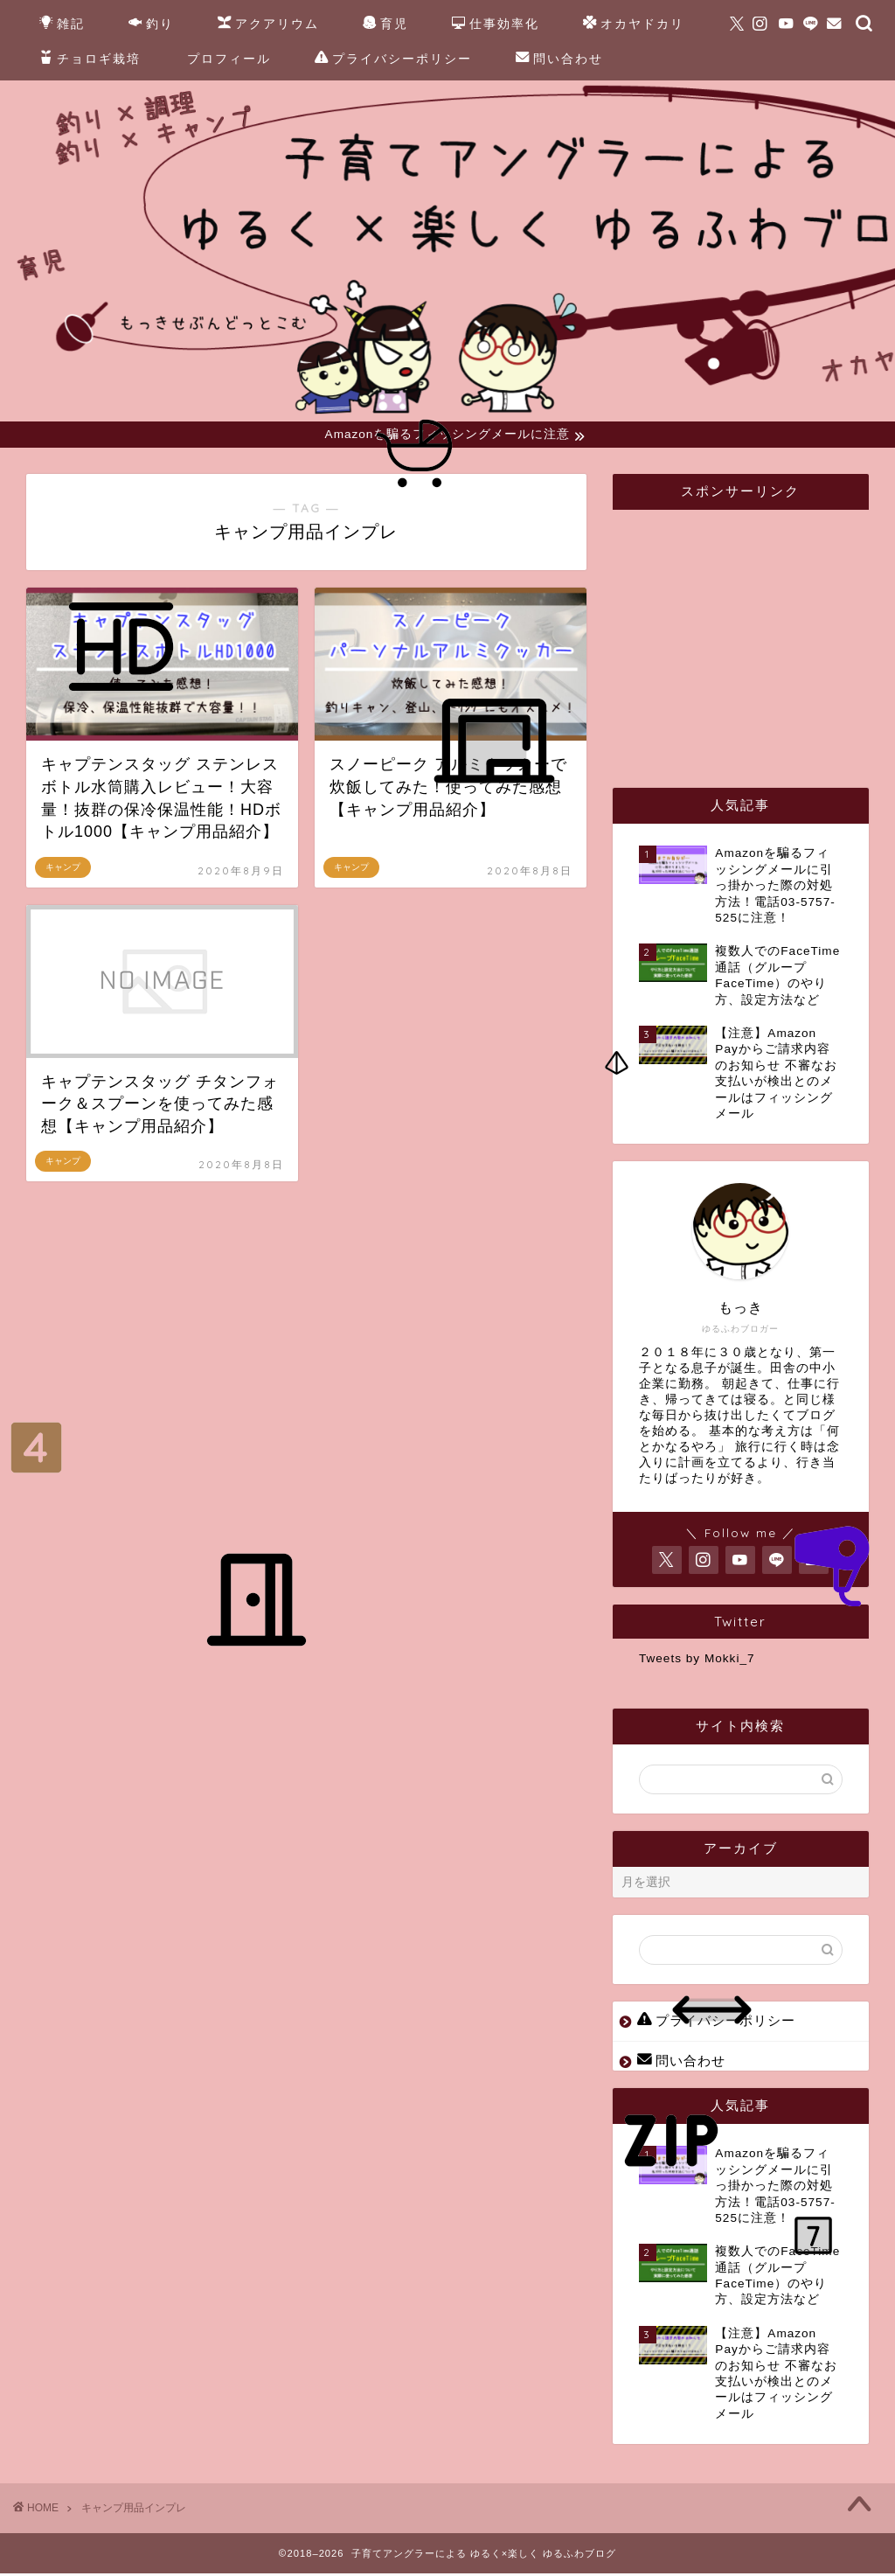  What do you see at coordinates (415, 450) in the screenshot?
I see `access baby or parenting-related features` at bounding box center [415, 450].